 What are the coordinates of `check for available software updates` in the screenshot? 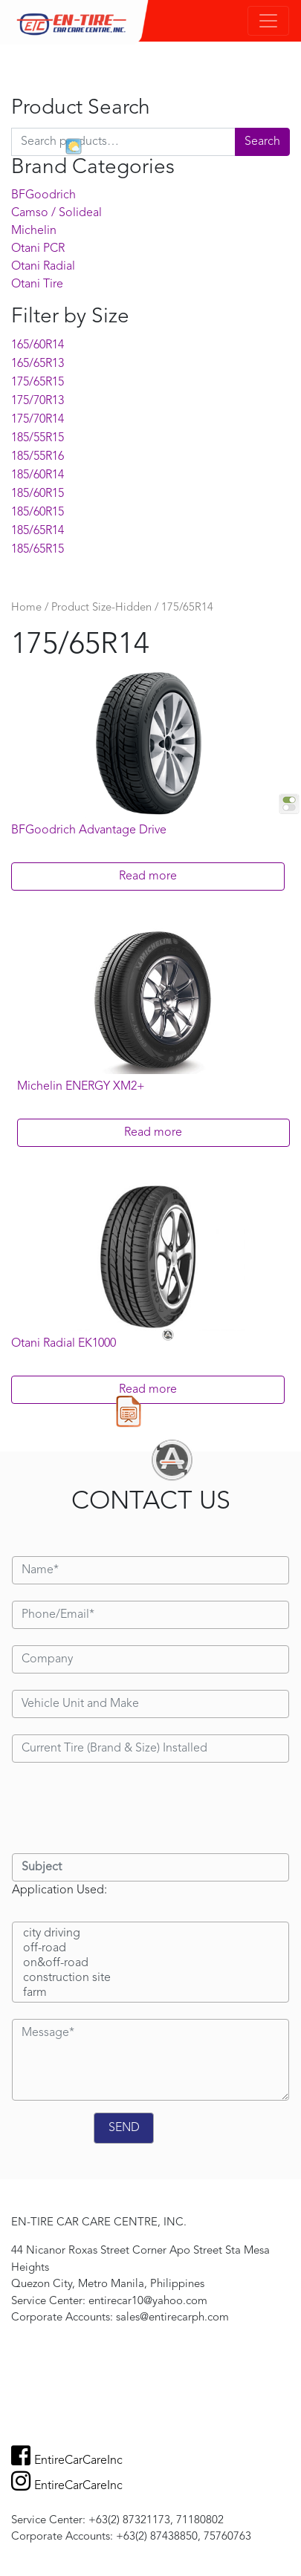 It's located at (168, 1335).